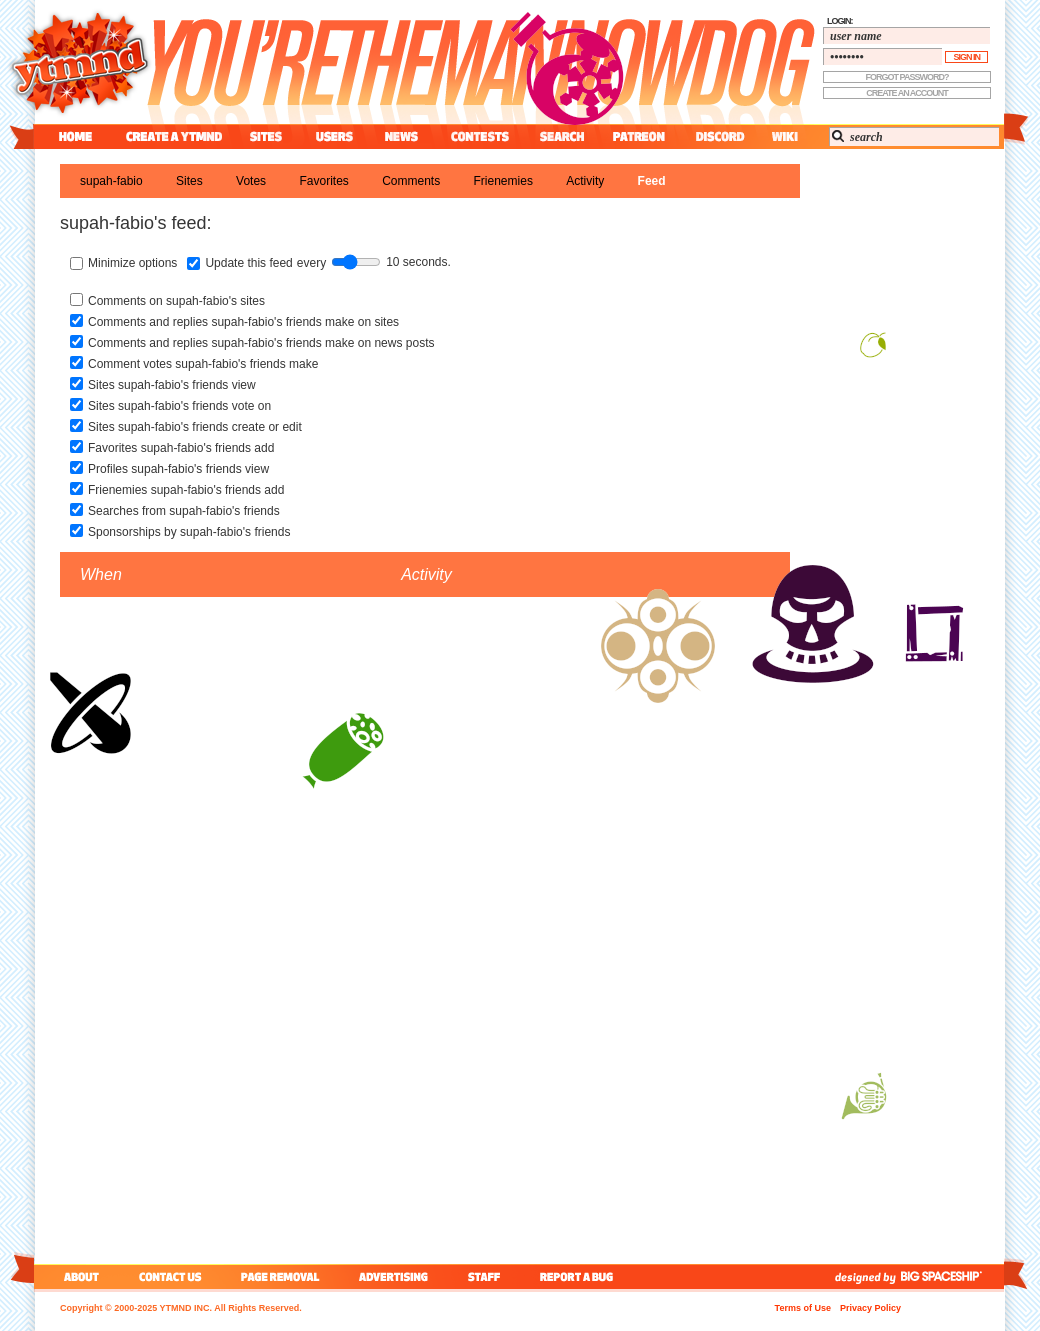 The width and height of the screenshot is (1040, 1331). I want to click on use a frost potion or ice spell item, so click(566, 67).